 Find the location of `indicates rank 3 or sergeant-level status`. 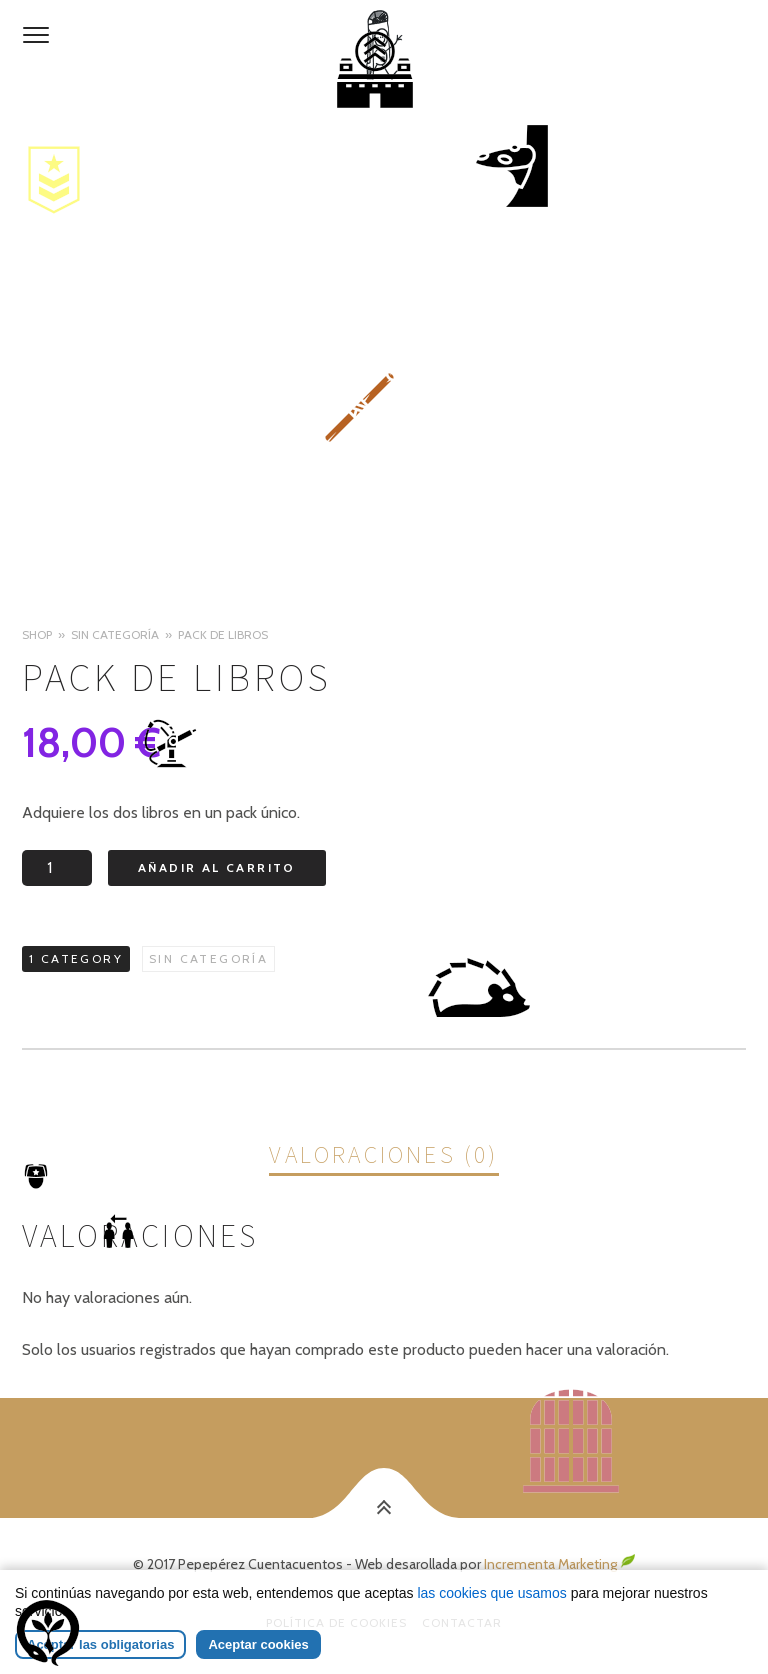

indicates rank 3 or sergeant-level status is located at coordinates (54, 180).